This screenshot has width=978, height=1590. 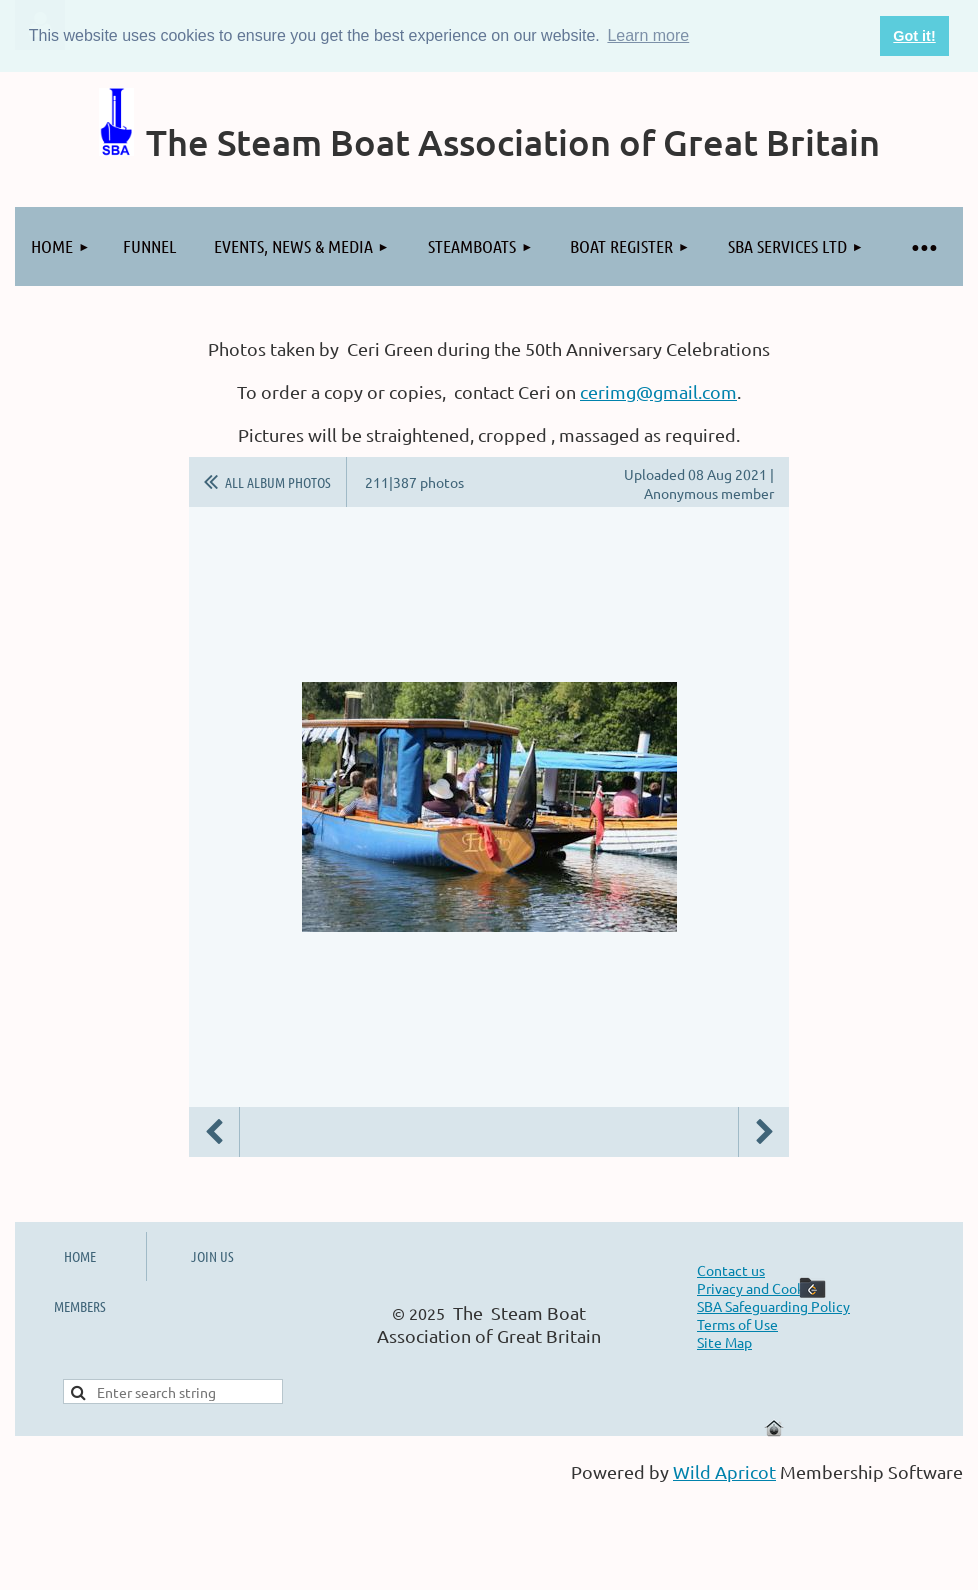 What do you see at coordinates (812, 1288) in the screenshot?
I see `open your leetcode practice files folder` at bounding box center [812, 1288].